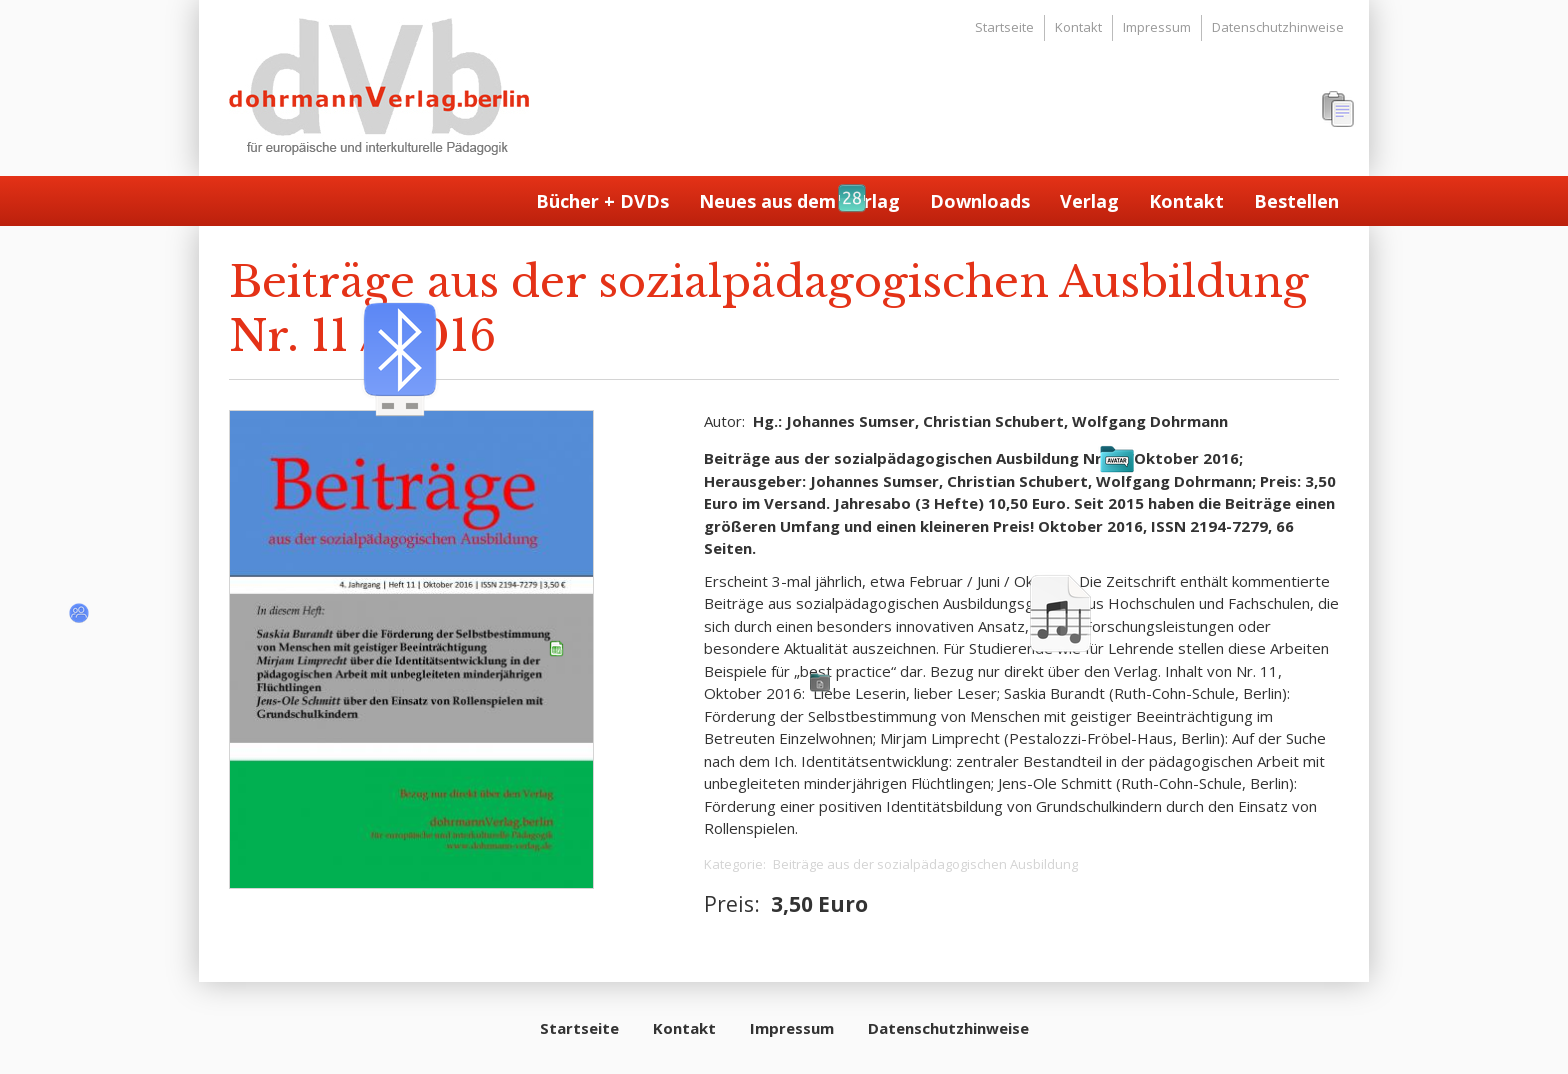 The height and width of the screenshot is (1074, 1568). Describe the element at coordinates (820, 682) in the screenshot. I see `open your documents folder` at that location.